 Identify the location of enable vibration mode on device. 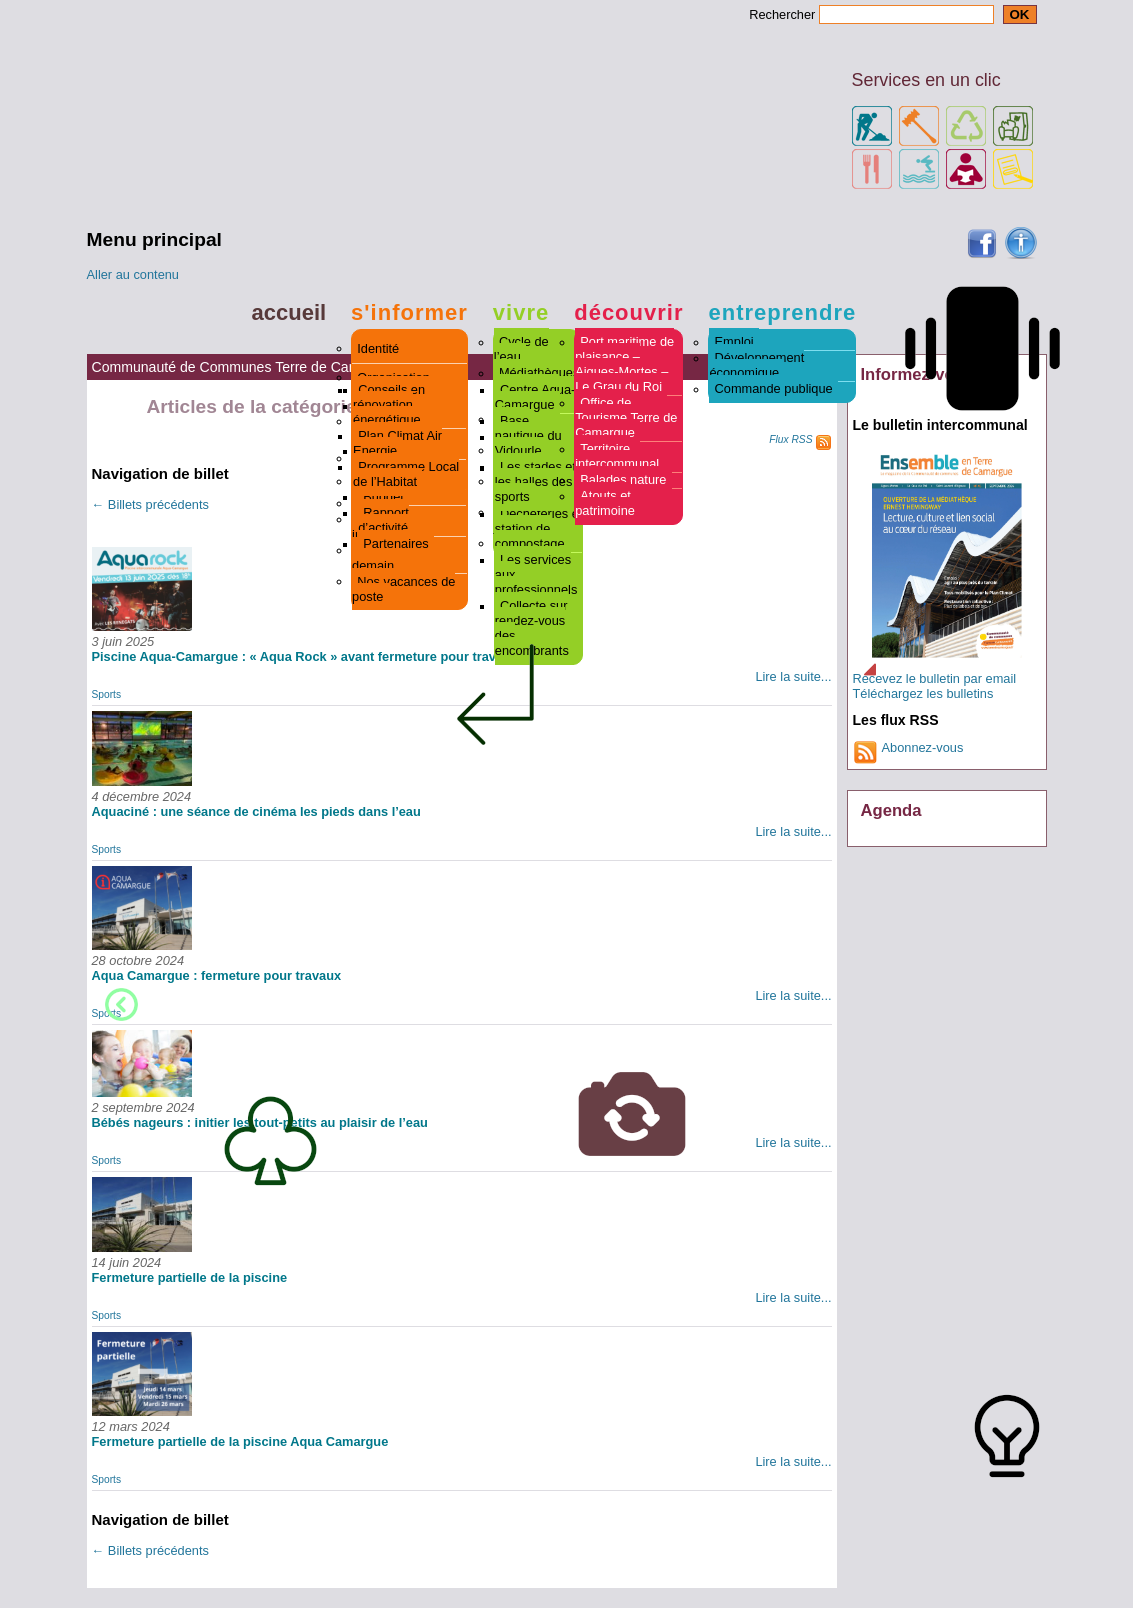
(982, 348).